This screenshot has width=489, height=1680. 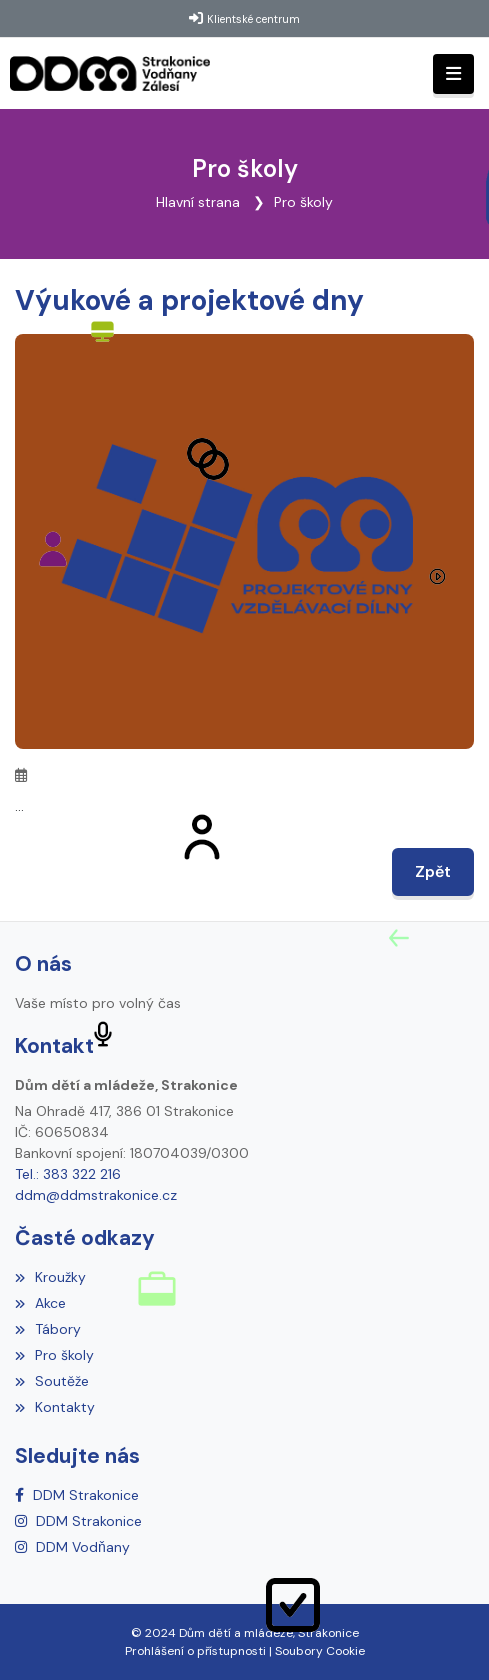 I want to click on view your profile, so click(x=53, y=549).